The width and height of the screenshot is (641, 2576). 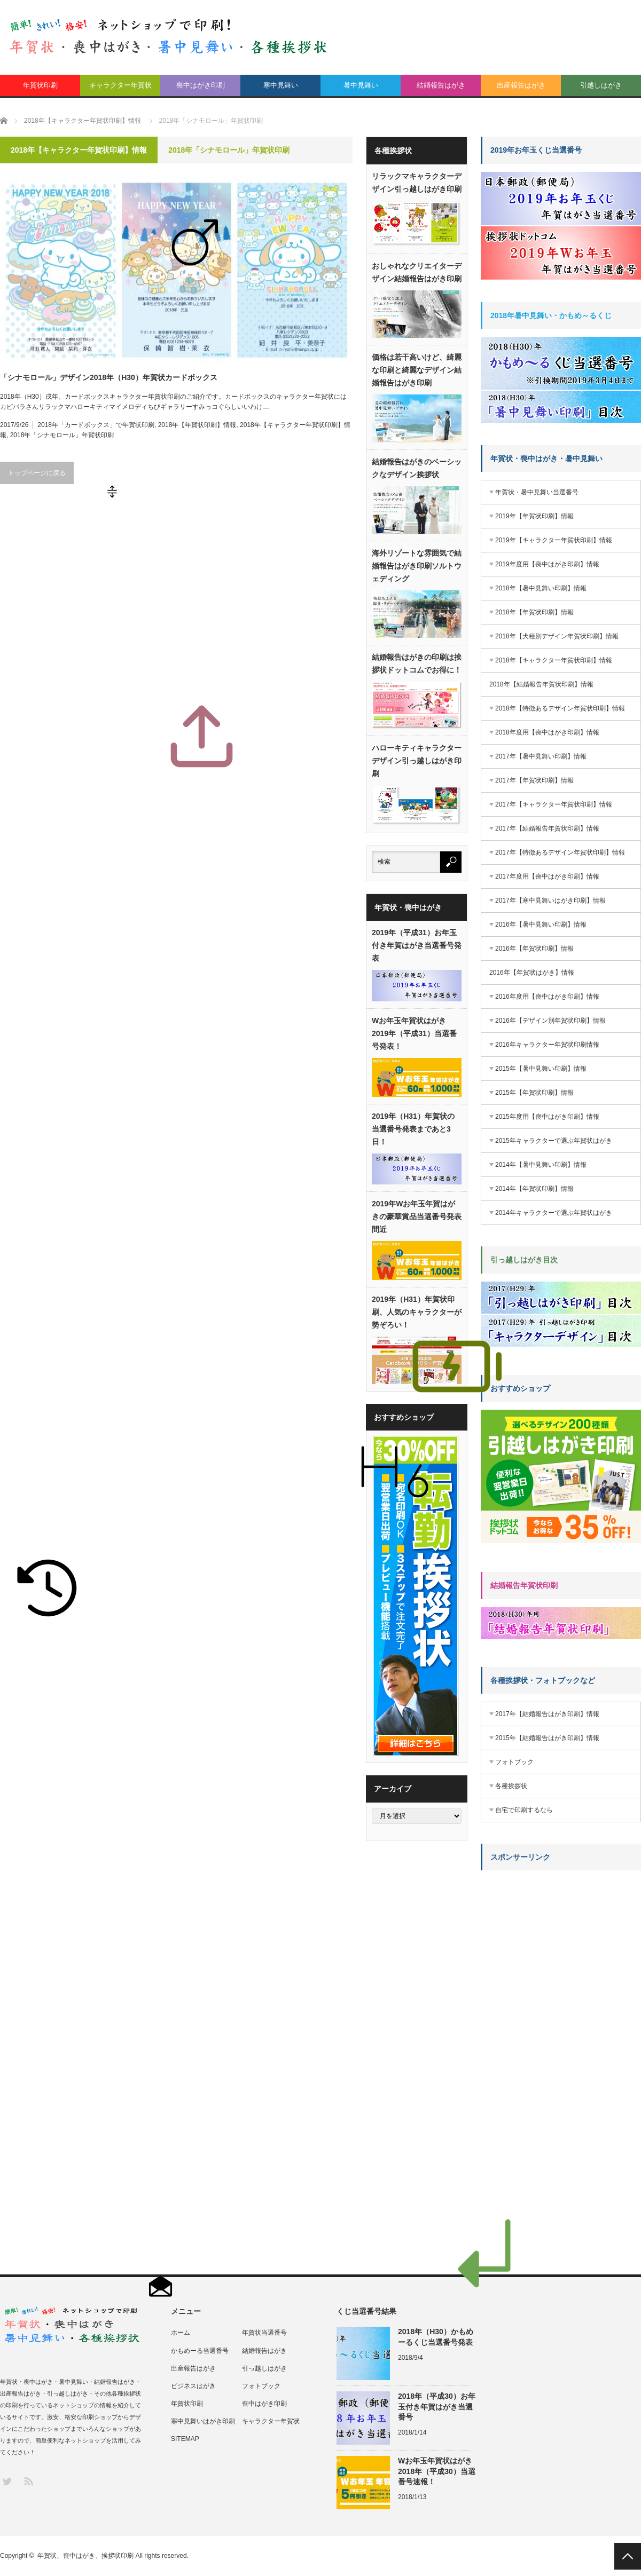 I want to click on indicates male gender selection, so click(x=196, y=241).